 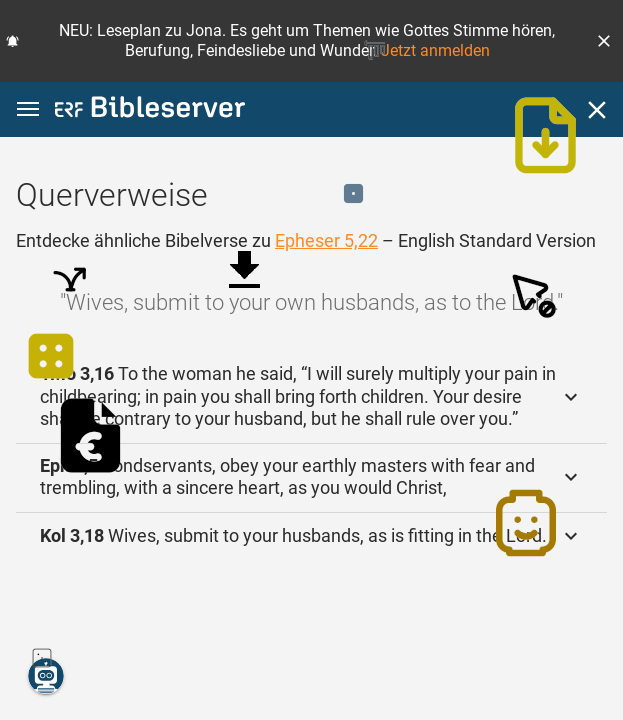 I want to click on redirect or reroute content, so click(x=70, y=279).